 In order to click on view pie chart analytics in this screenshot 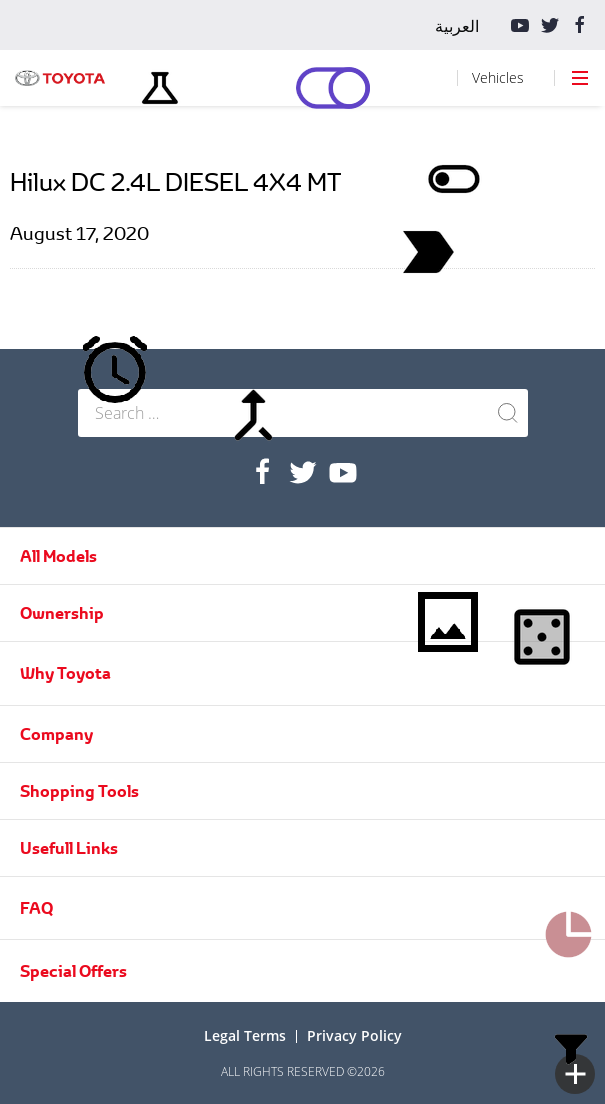, I will do `click(568, 934)`.